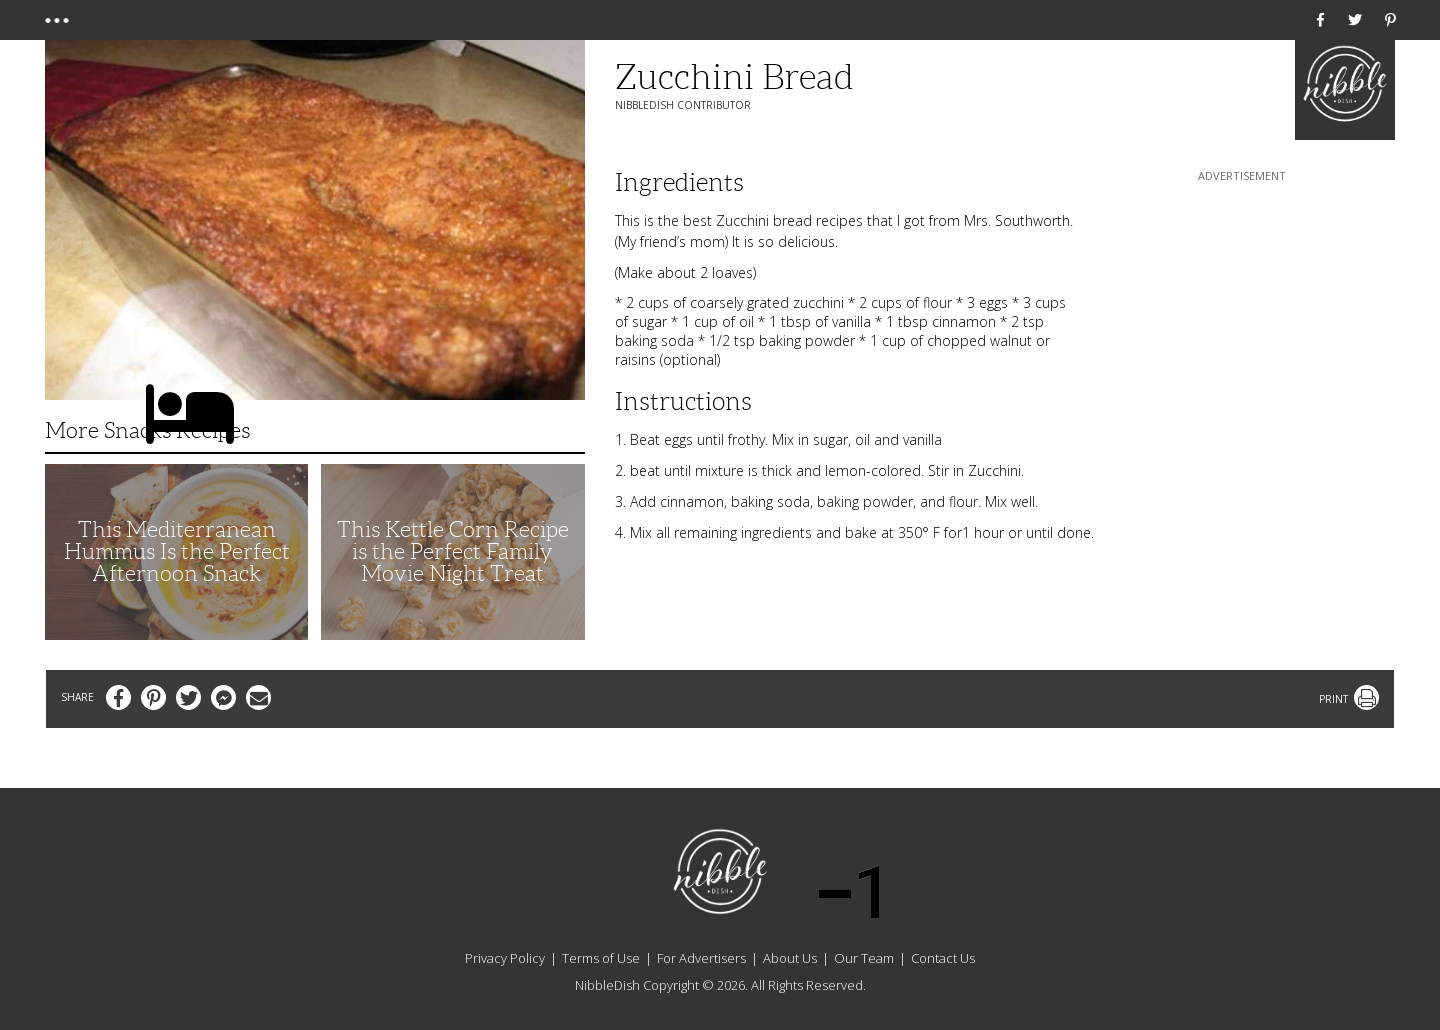 This screenshot has width=1440, height=1030. I want to click on decrease exposure by one stop, so click(851, 894).